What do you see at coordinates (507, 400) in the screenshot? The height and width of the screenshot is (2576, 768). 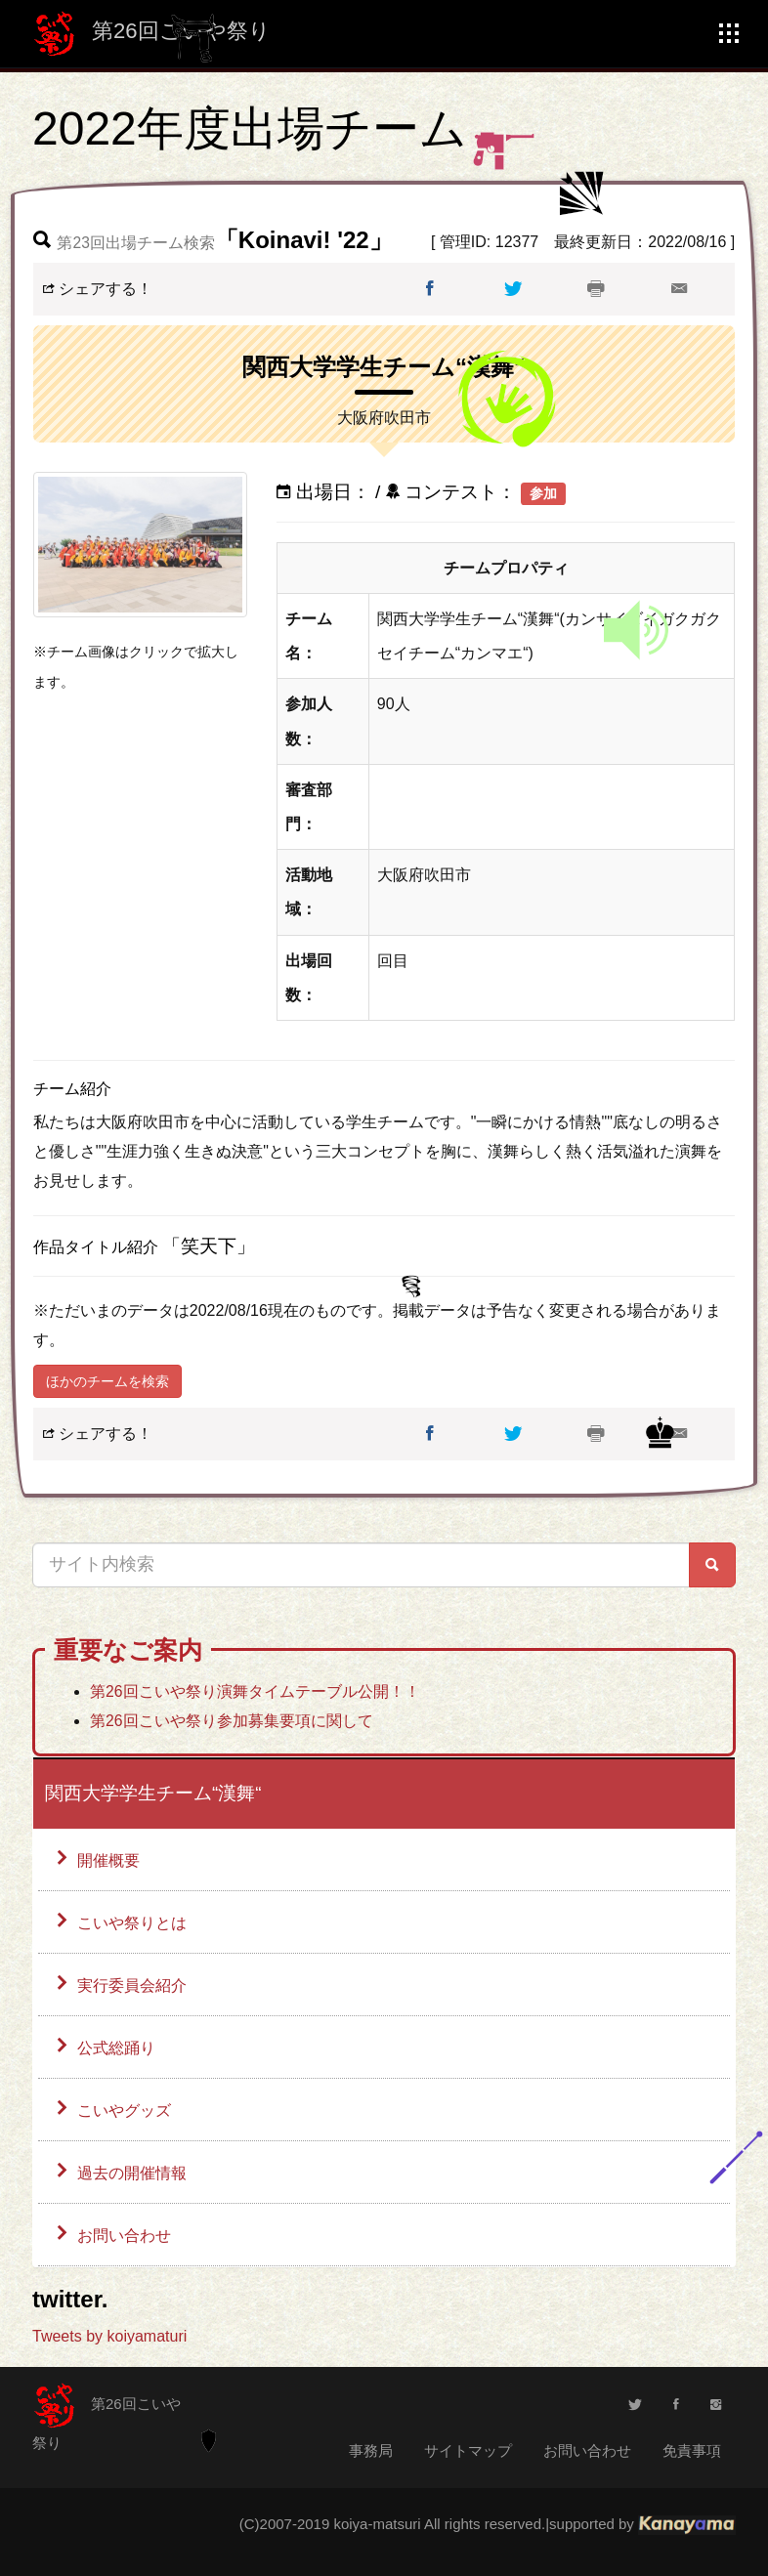 I see `activate a magic ability or spell` at bounding box center [507, 400].